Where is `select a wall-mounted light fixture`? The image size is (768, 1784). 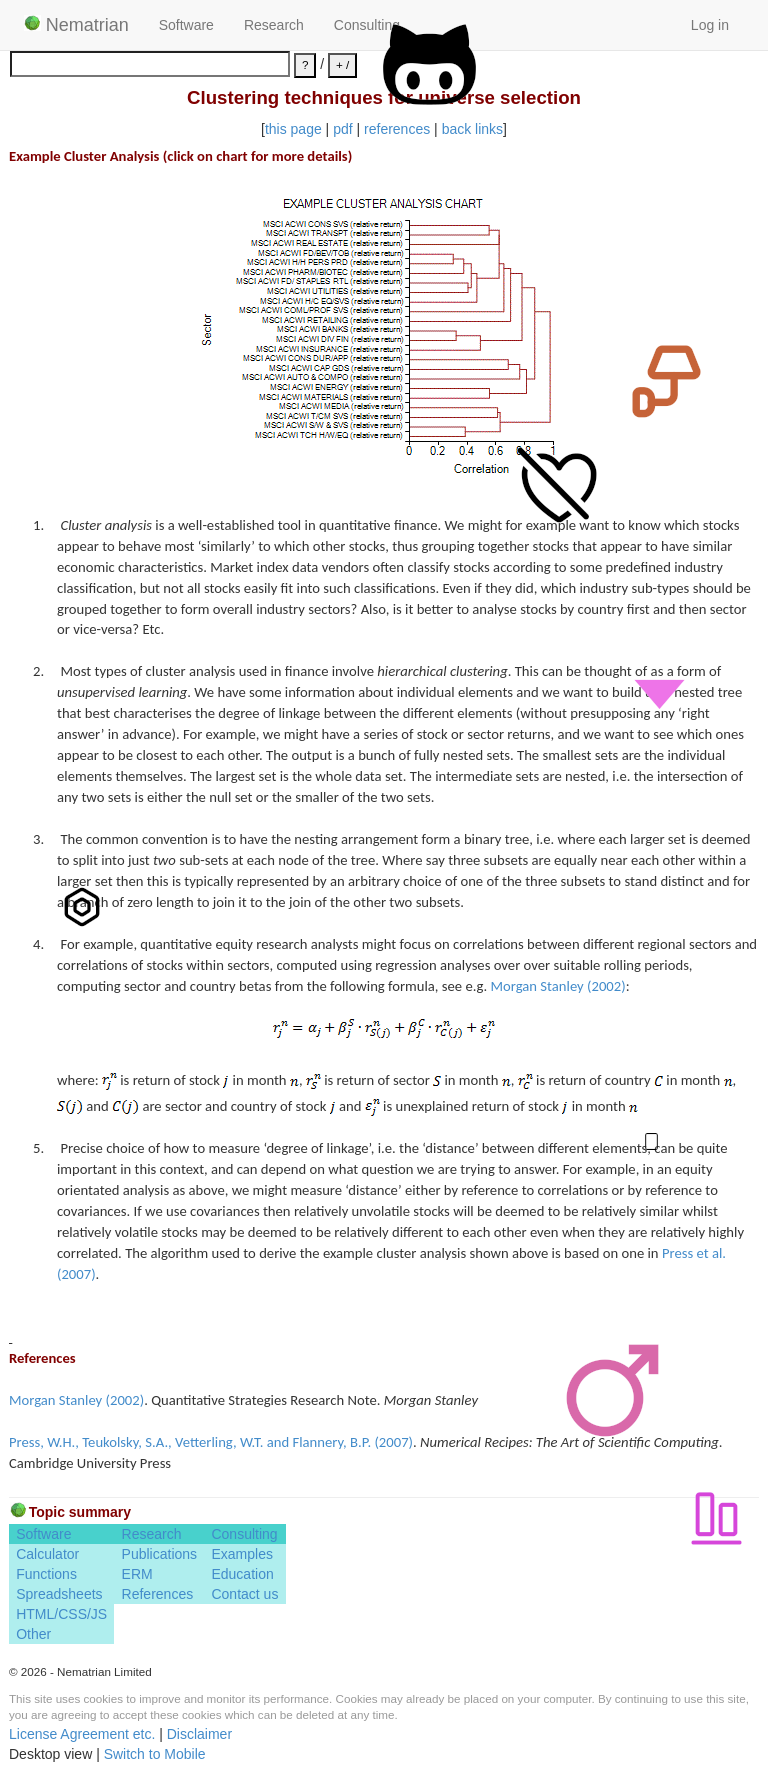 select a wall-mounted light fixture is located at coordinates (666, 379).